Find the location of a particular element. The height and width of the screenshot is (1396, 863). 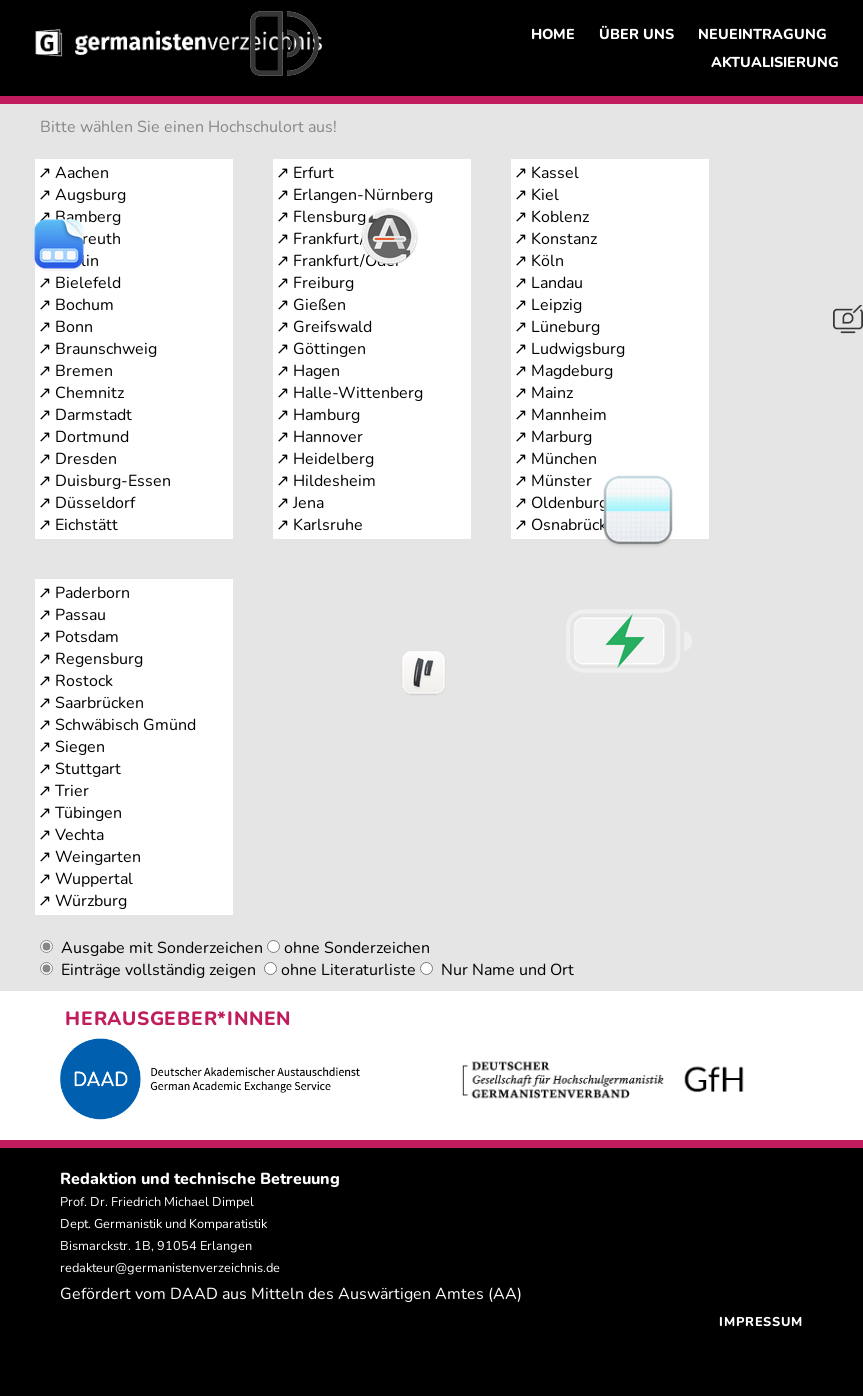

customize display and theme settings is located at coordinates (848, 320).